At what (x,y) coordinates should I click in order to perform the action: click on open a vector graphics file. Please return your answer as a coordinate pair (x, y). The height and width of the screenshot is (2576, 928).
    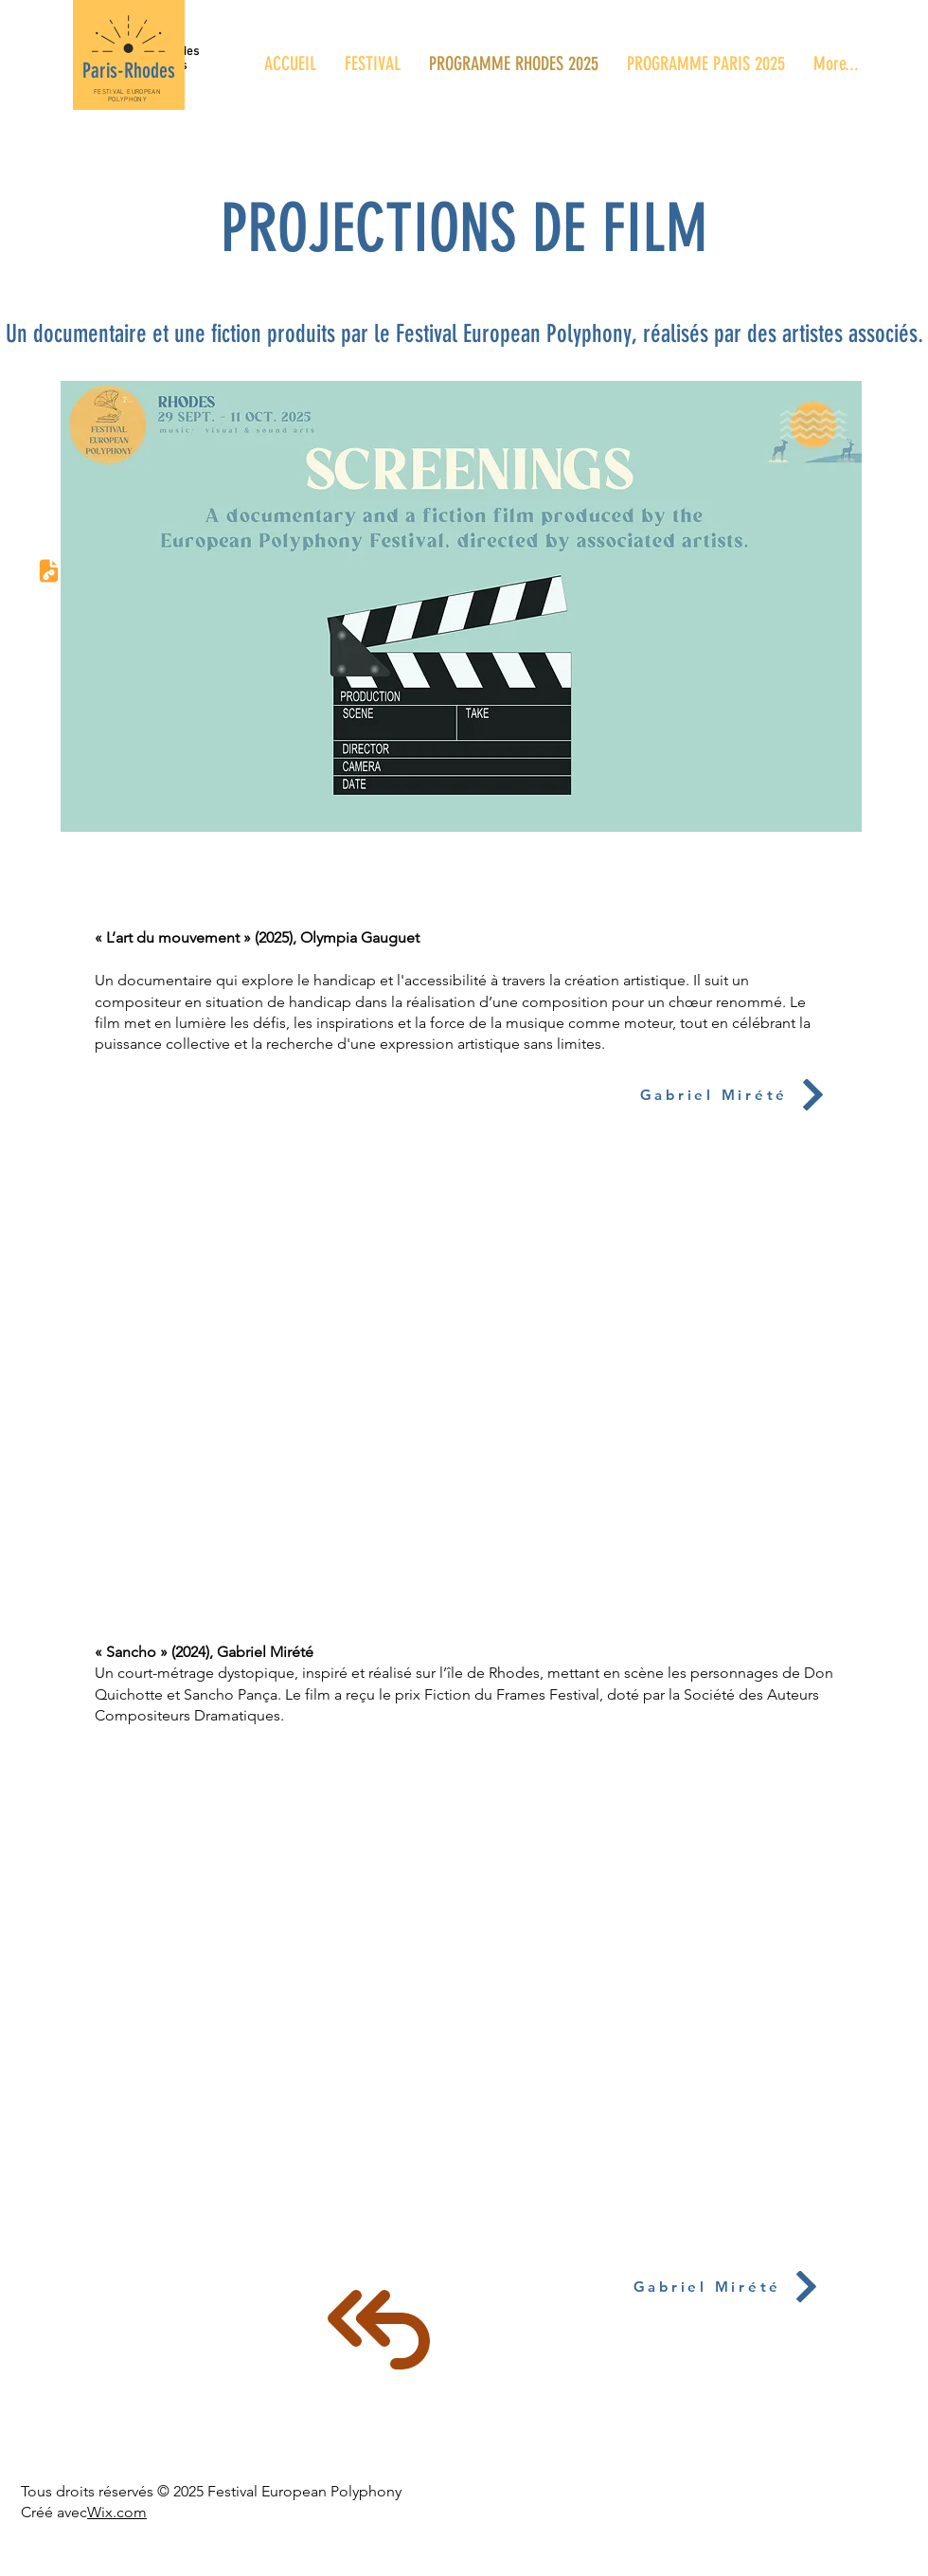
    Looking at the image, I should click on (48, 570).